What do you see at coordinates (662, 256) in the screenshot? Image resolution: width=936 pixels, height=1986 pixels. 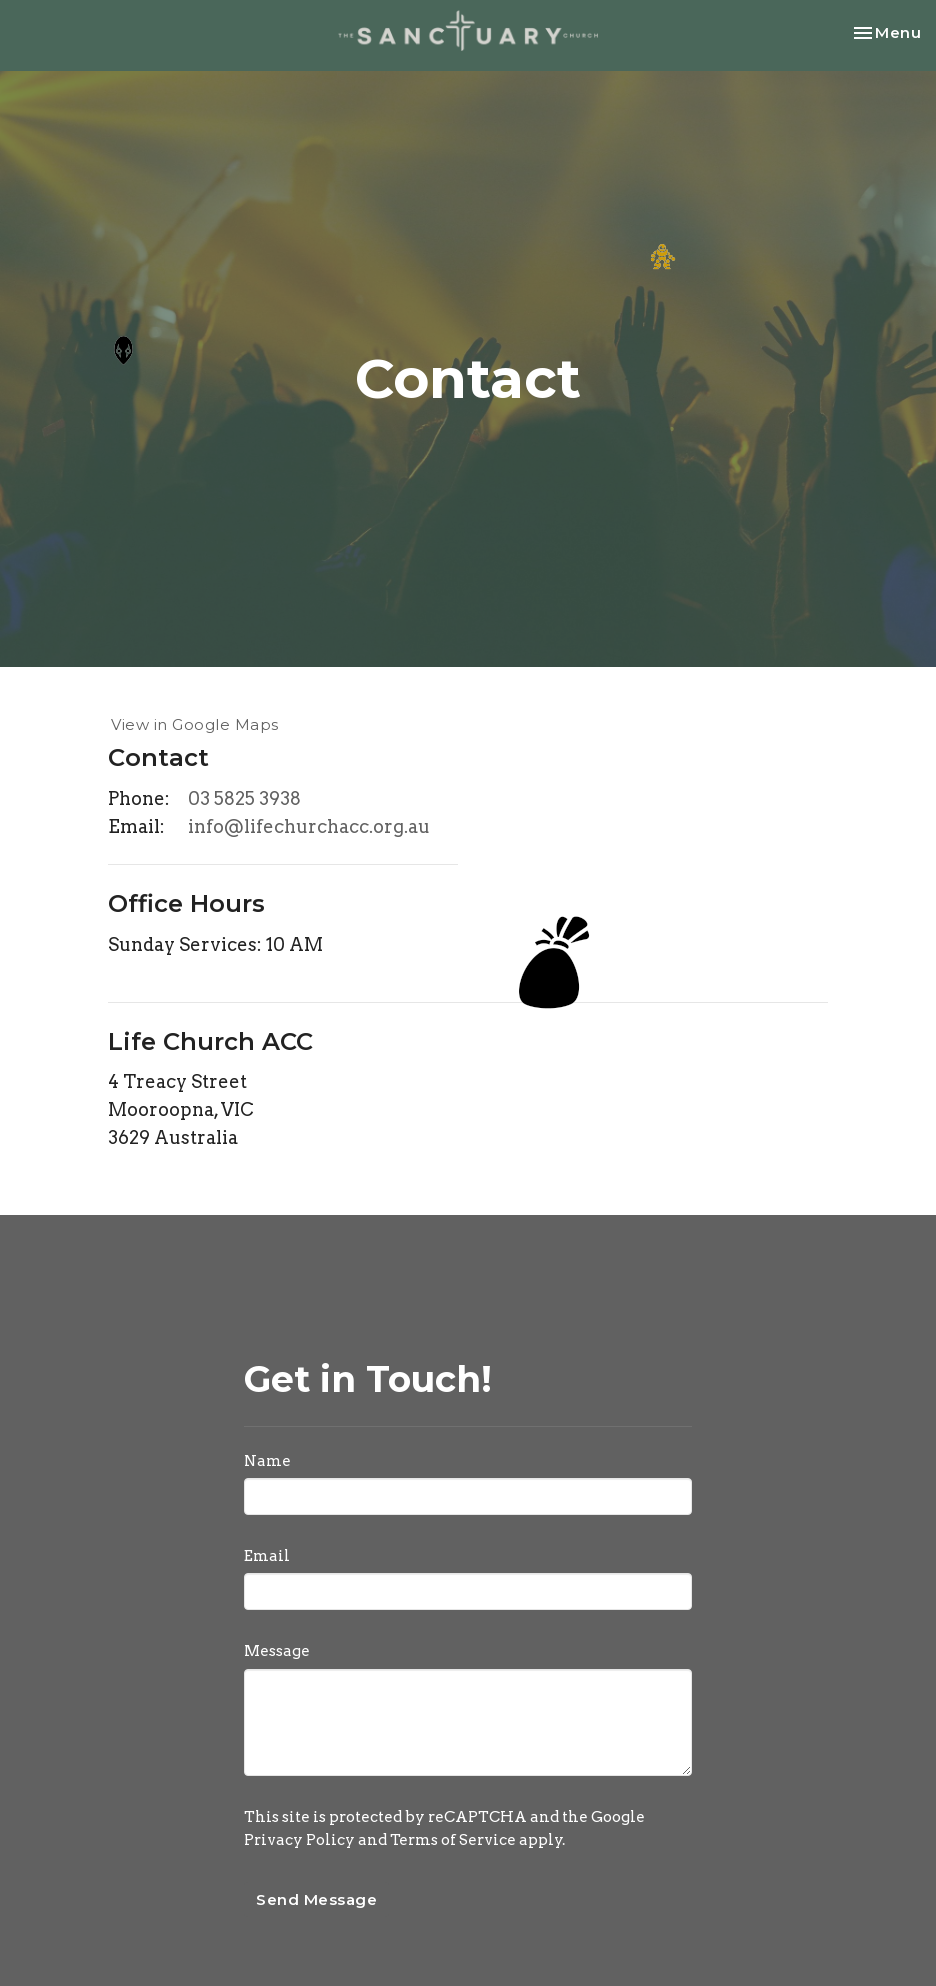 I see `select astronaut or space character` at bounding box center [662, 256].